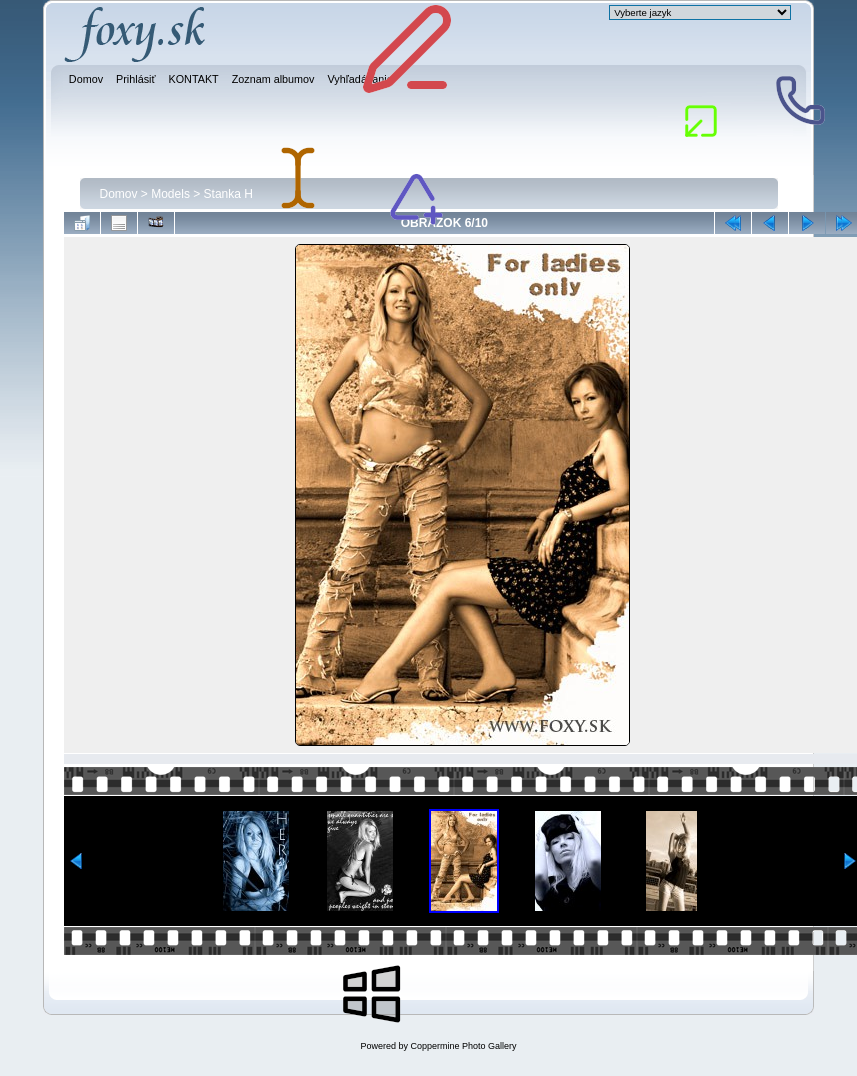 This screenshot has width=857, height=1076. Describe the element at coordinates (374, 994) in the screenshot. I see `open the Windows start menu` at that location.